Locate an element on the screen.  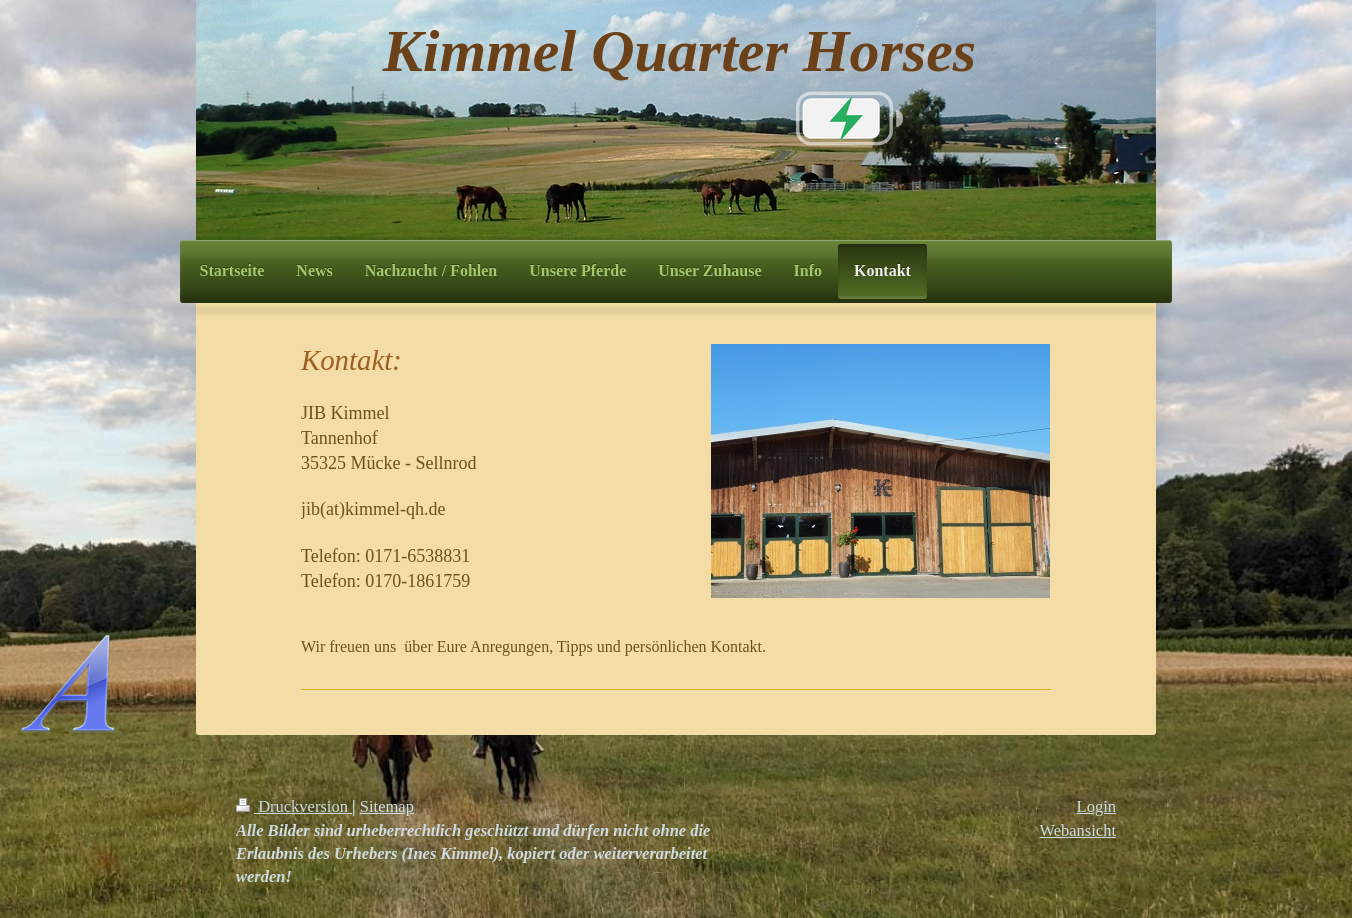
access font library or text styles is located at coordinates (67, 685).